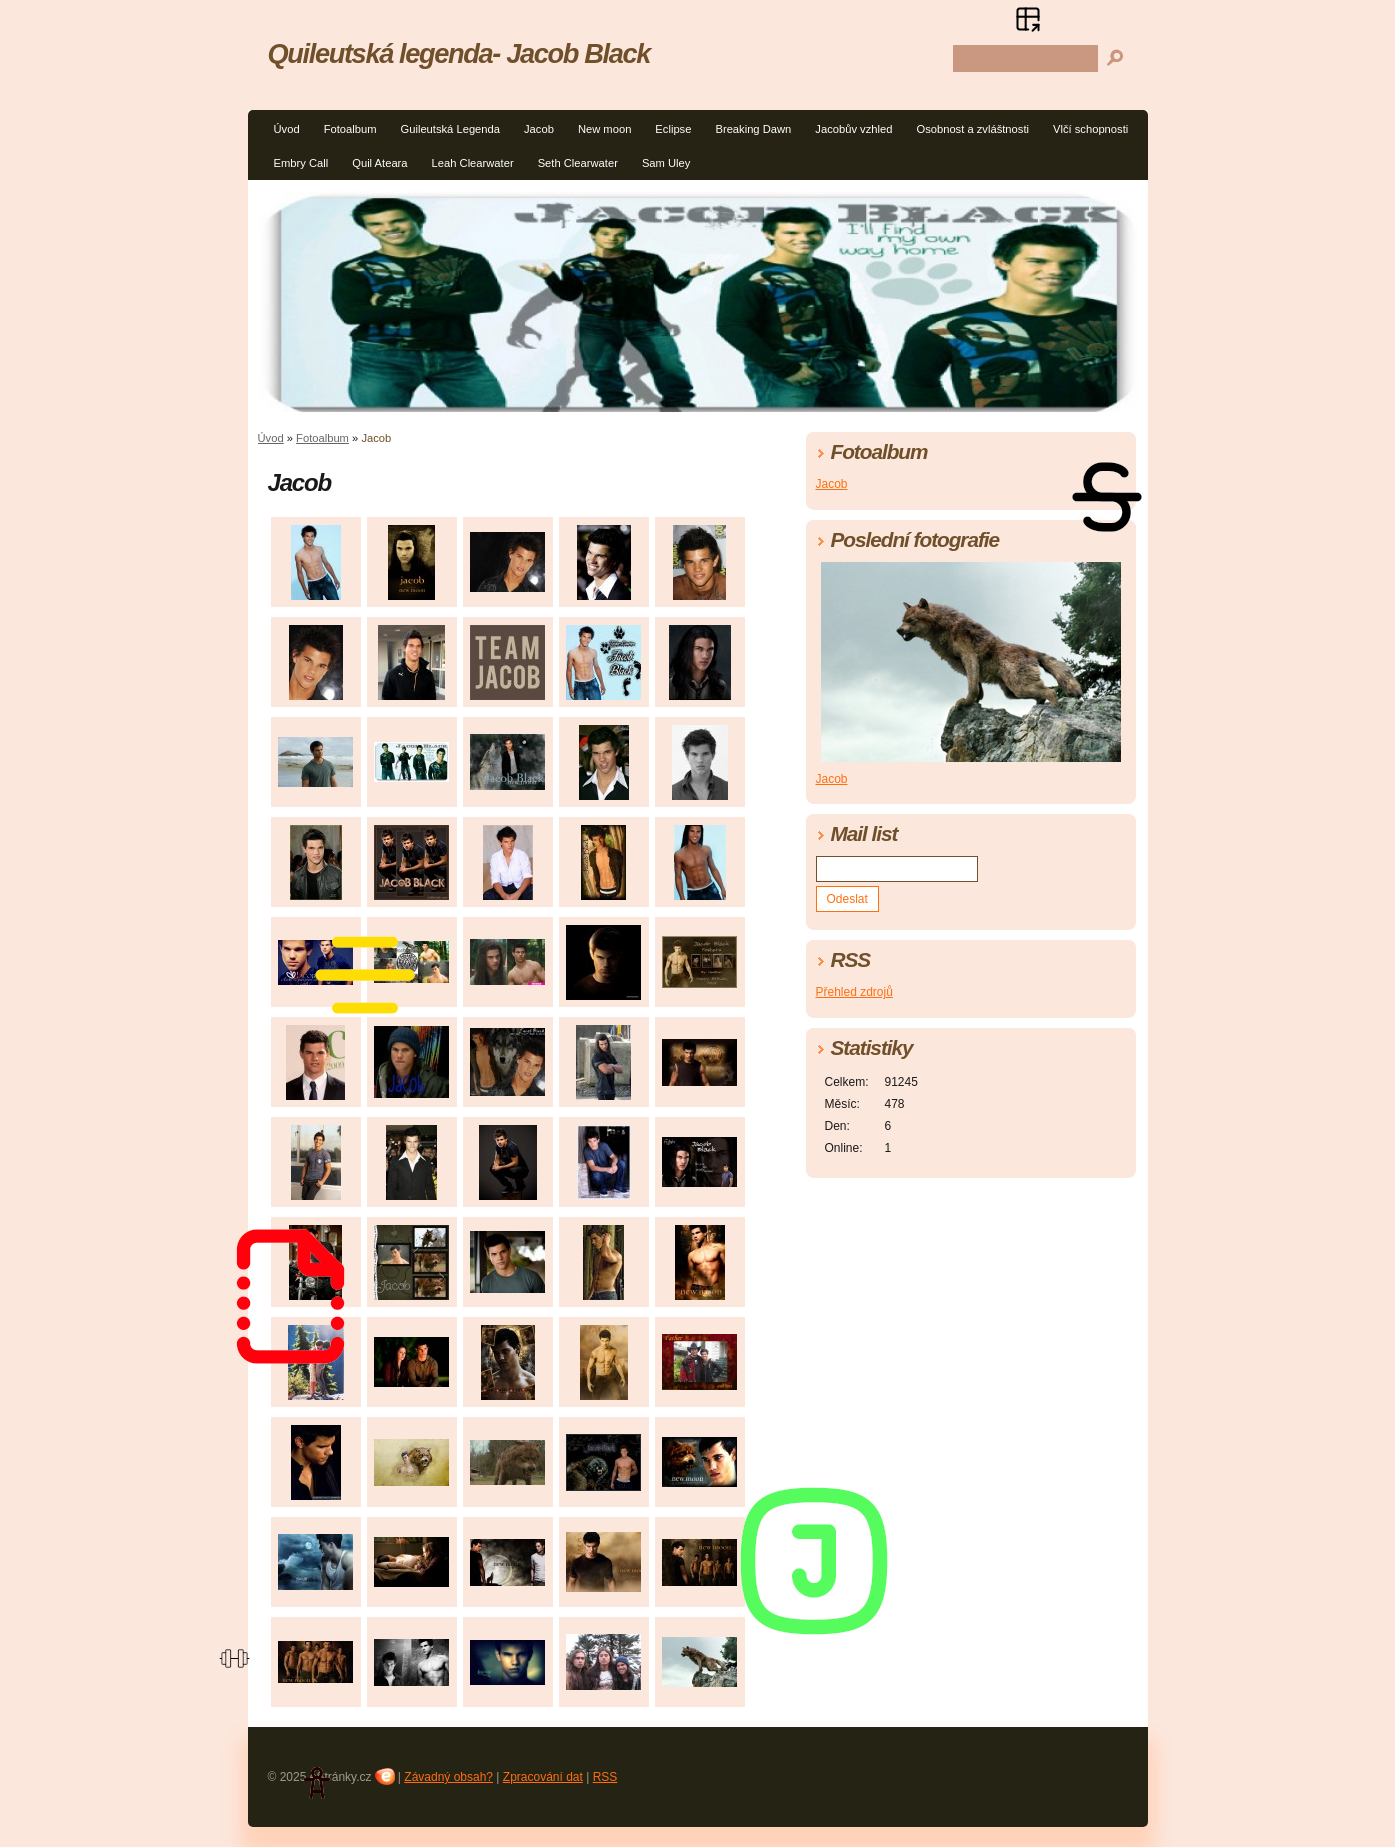 The height and width of the screenshot is (1847, 1395). What do you see at coordinates (290, 1296) in the screenshot?
I see `indicates a corrupted or damaged file` at bounding box center [290, 1296].